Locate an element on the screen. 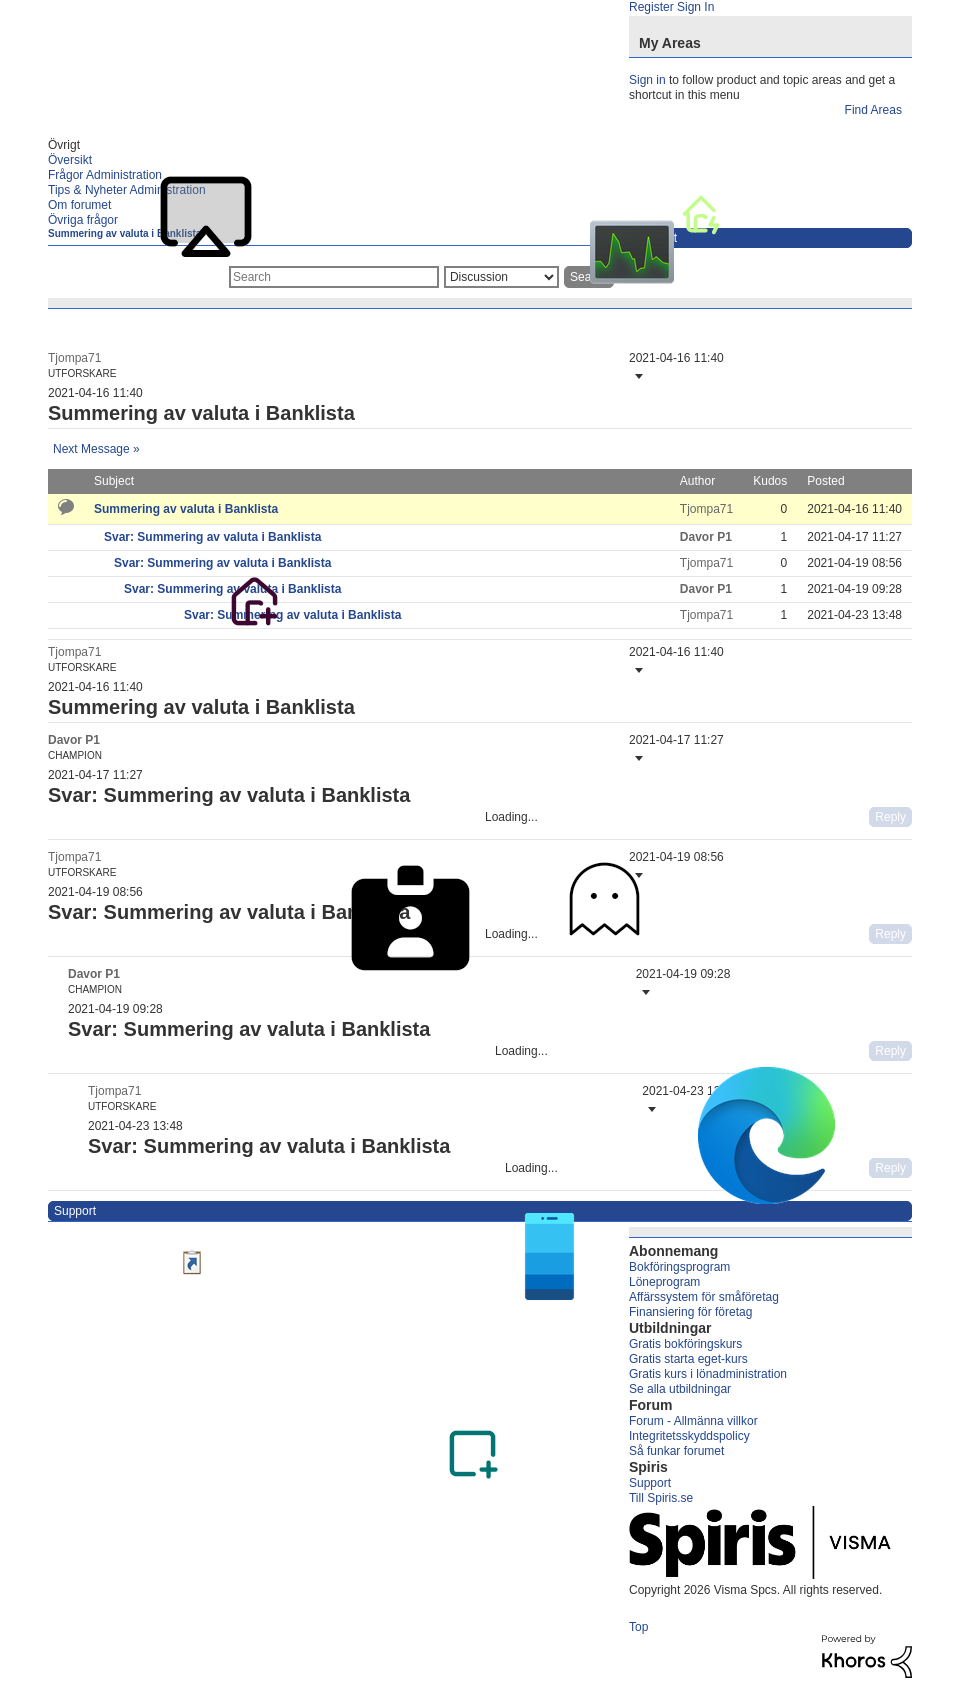 The height and width of the screenshot is (1689, 960). add a new home or property is located at coordinates (254, 602).